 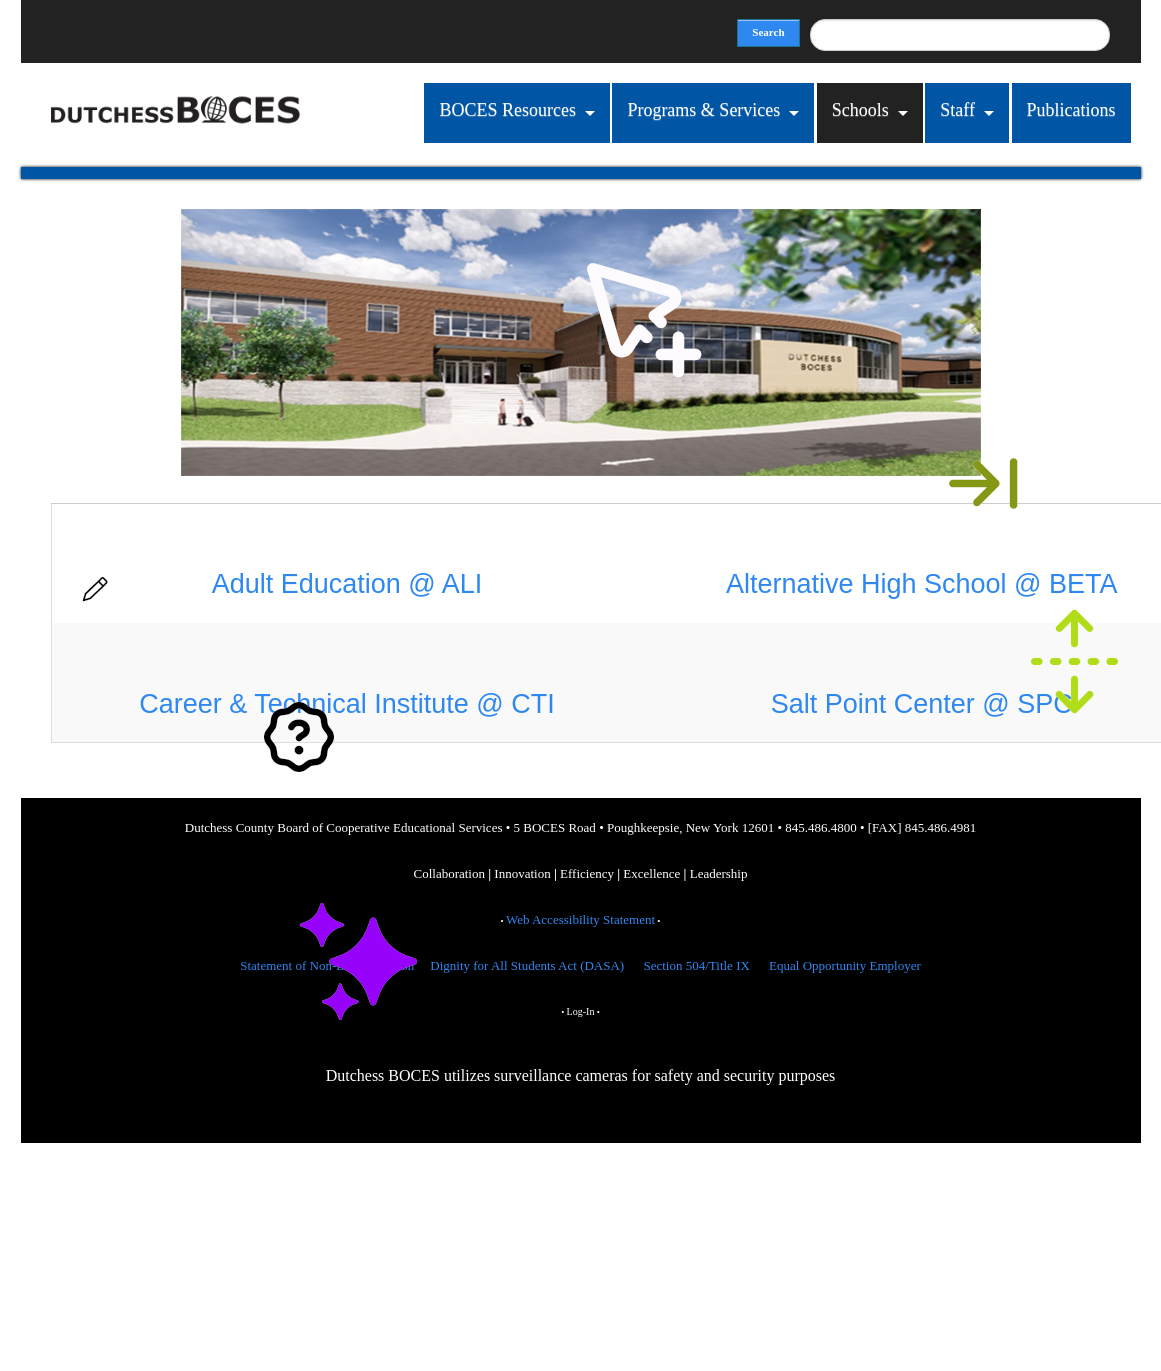 I want to click on move to next tab, so click(x=984, y=483).